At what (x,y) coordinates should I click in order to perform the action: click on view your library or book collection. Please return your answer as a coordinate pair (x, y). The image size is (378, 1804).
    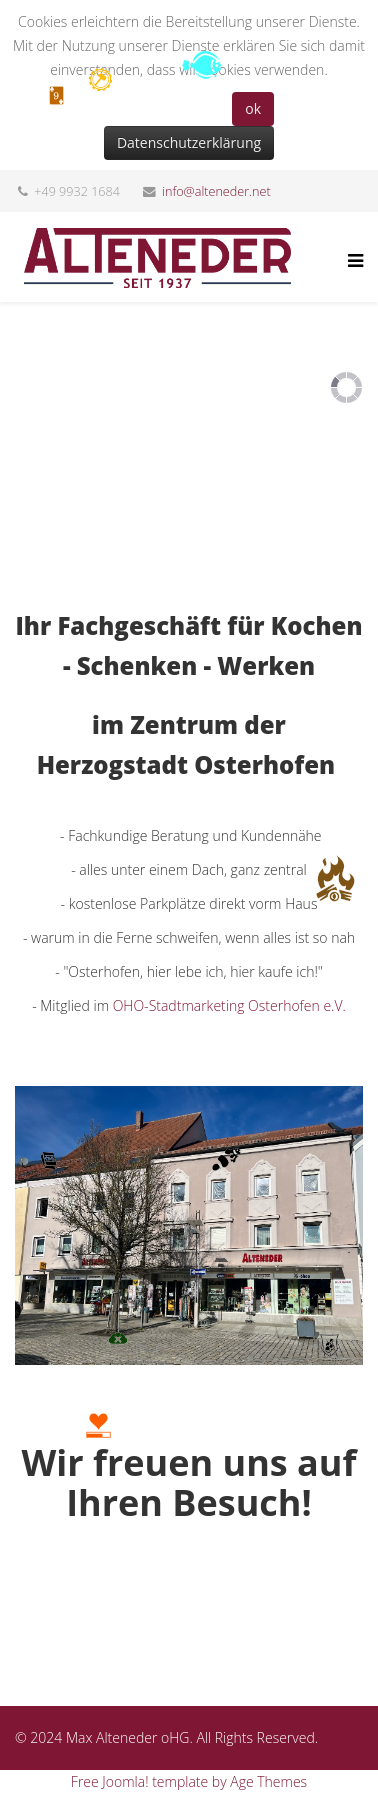
    Looking at the image, I should click on (48, 1160).